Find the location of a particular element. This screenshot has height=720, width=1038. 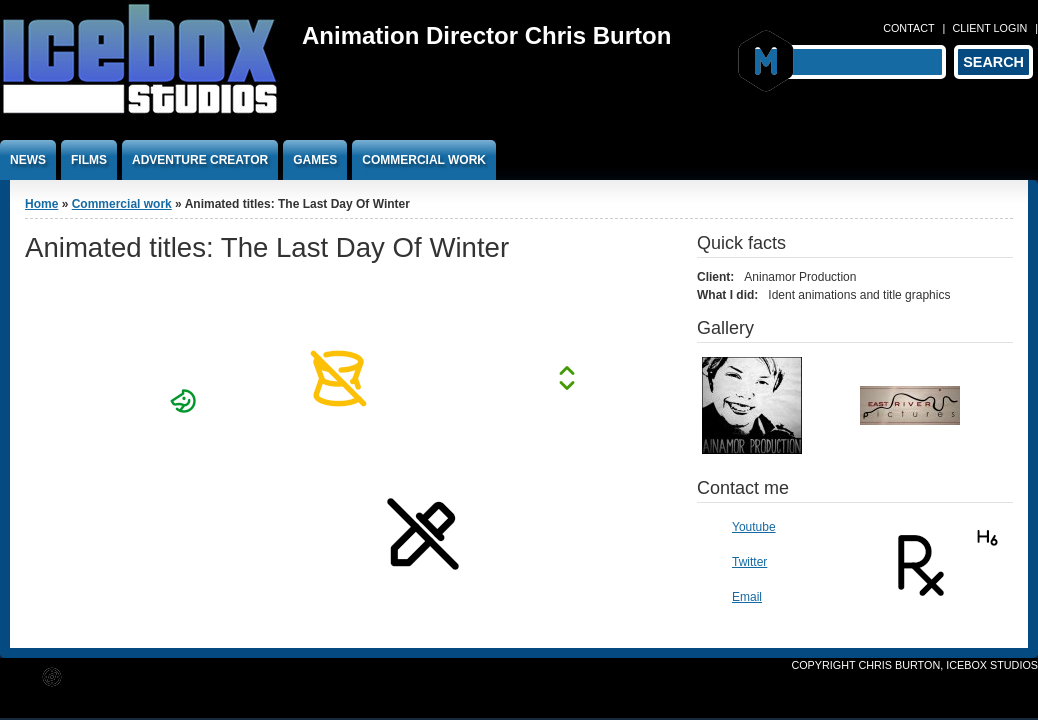

view prescription details is located at coordinates (919, 565).